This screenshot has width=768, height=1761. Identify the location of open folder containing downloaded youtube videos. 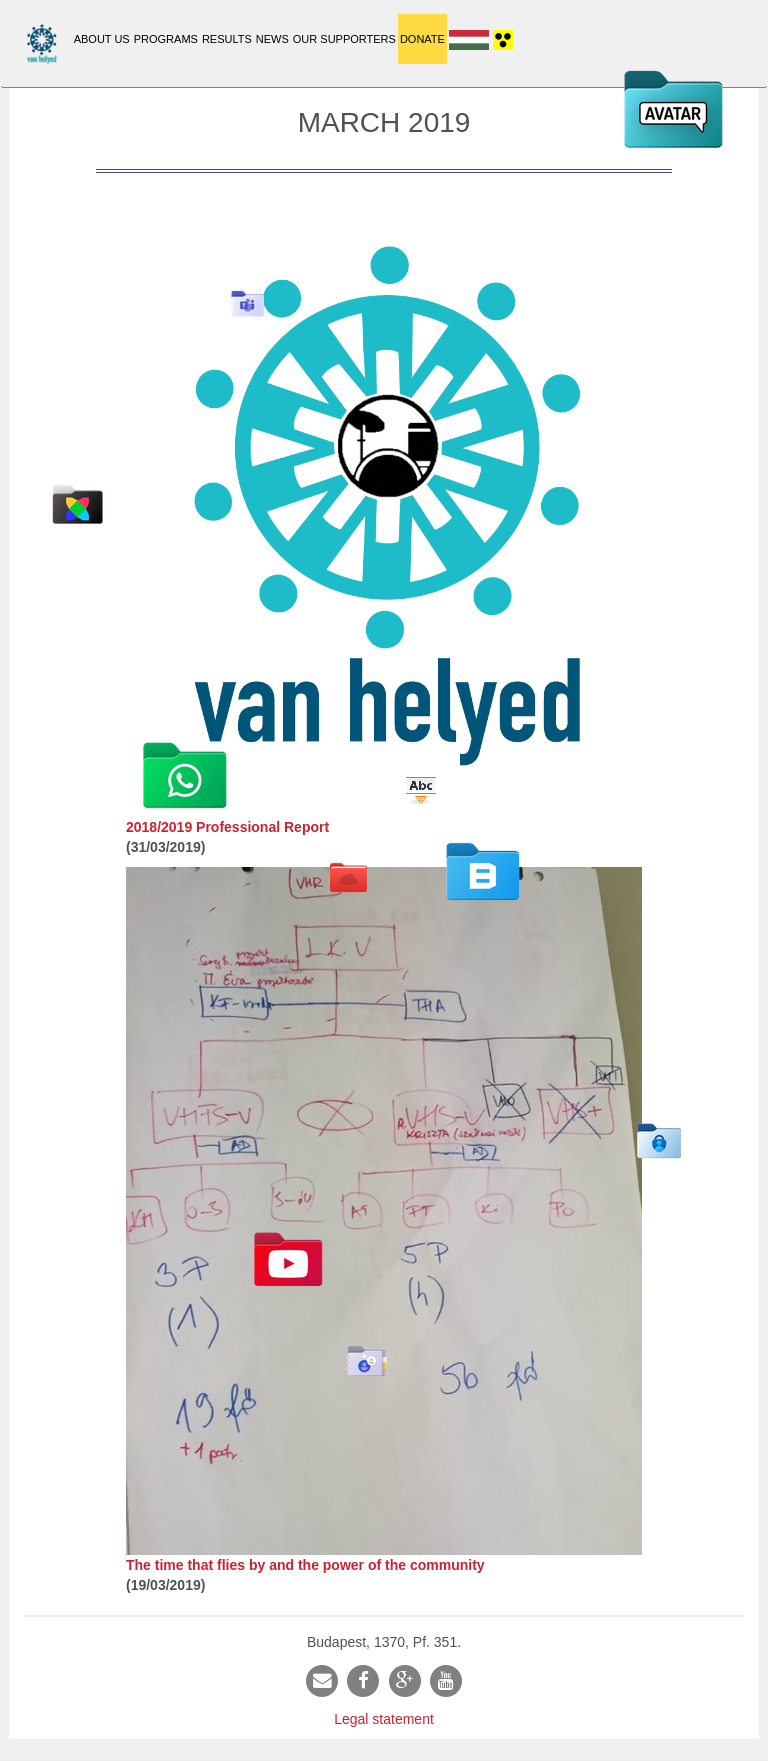
(288, 1261).